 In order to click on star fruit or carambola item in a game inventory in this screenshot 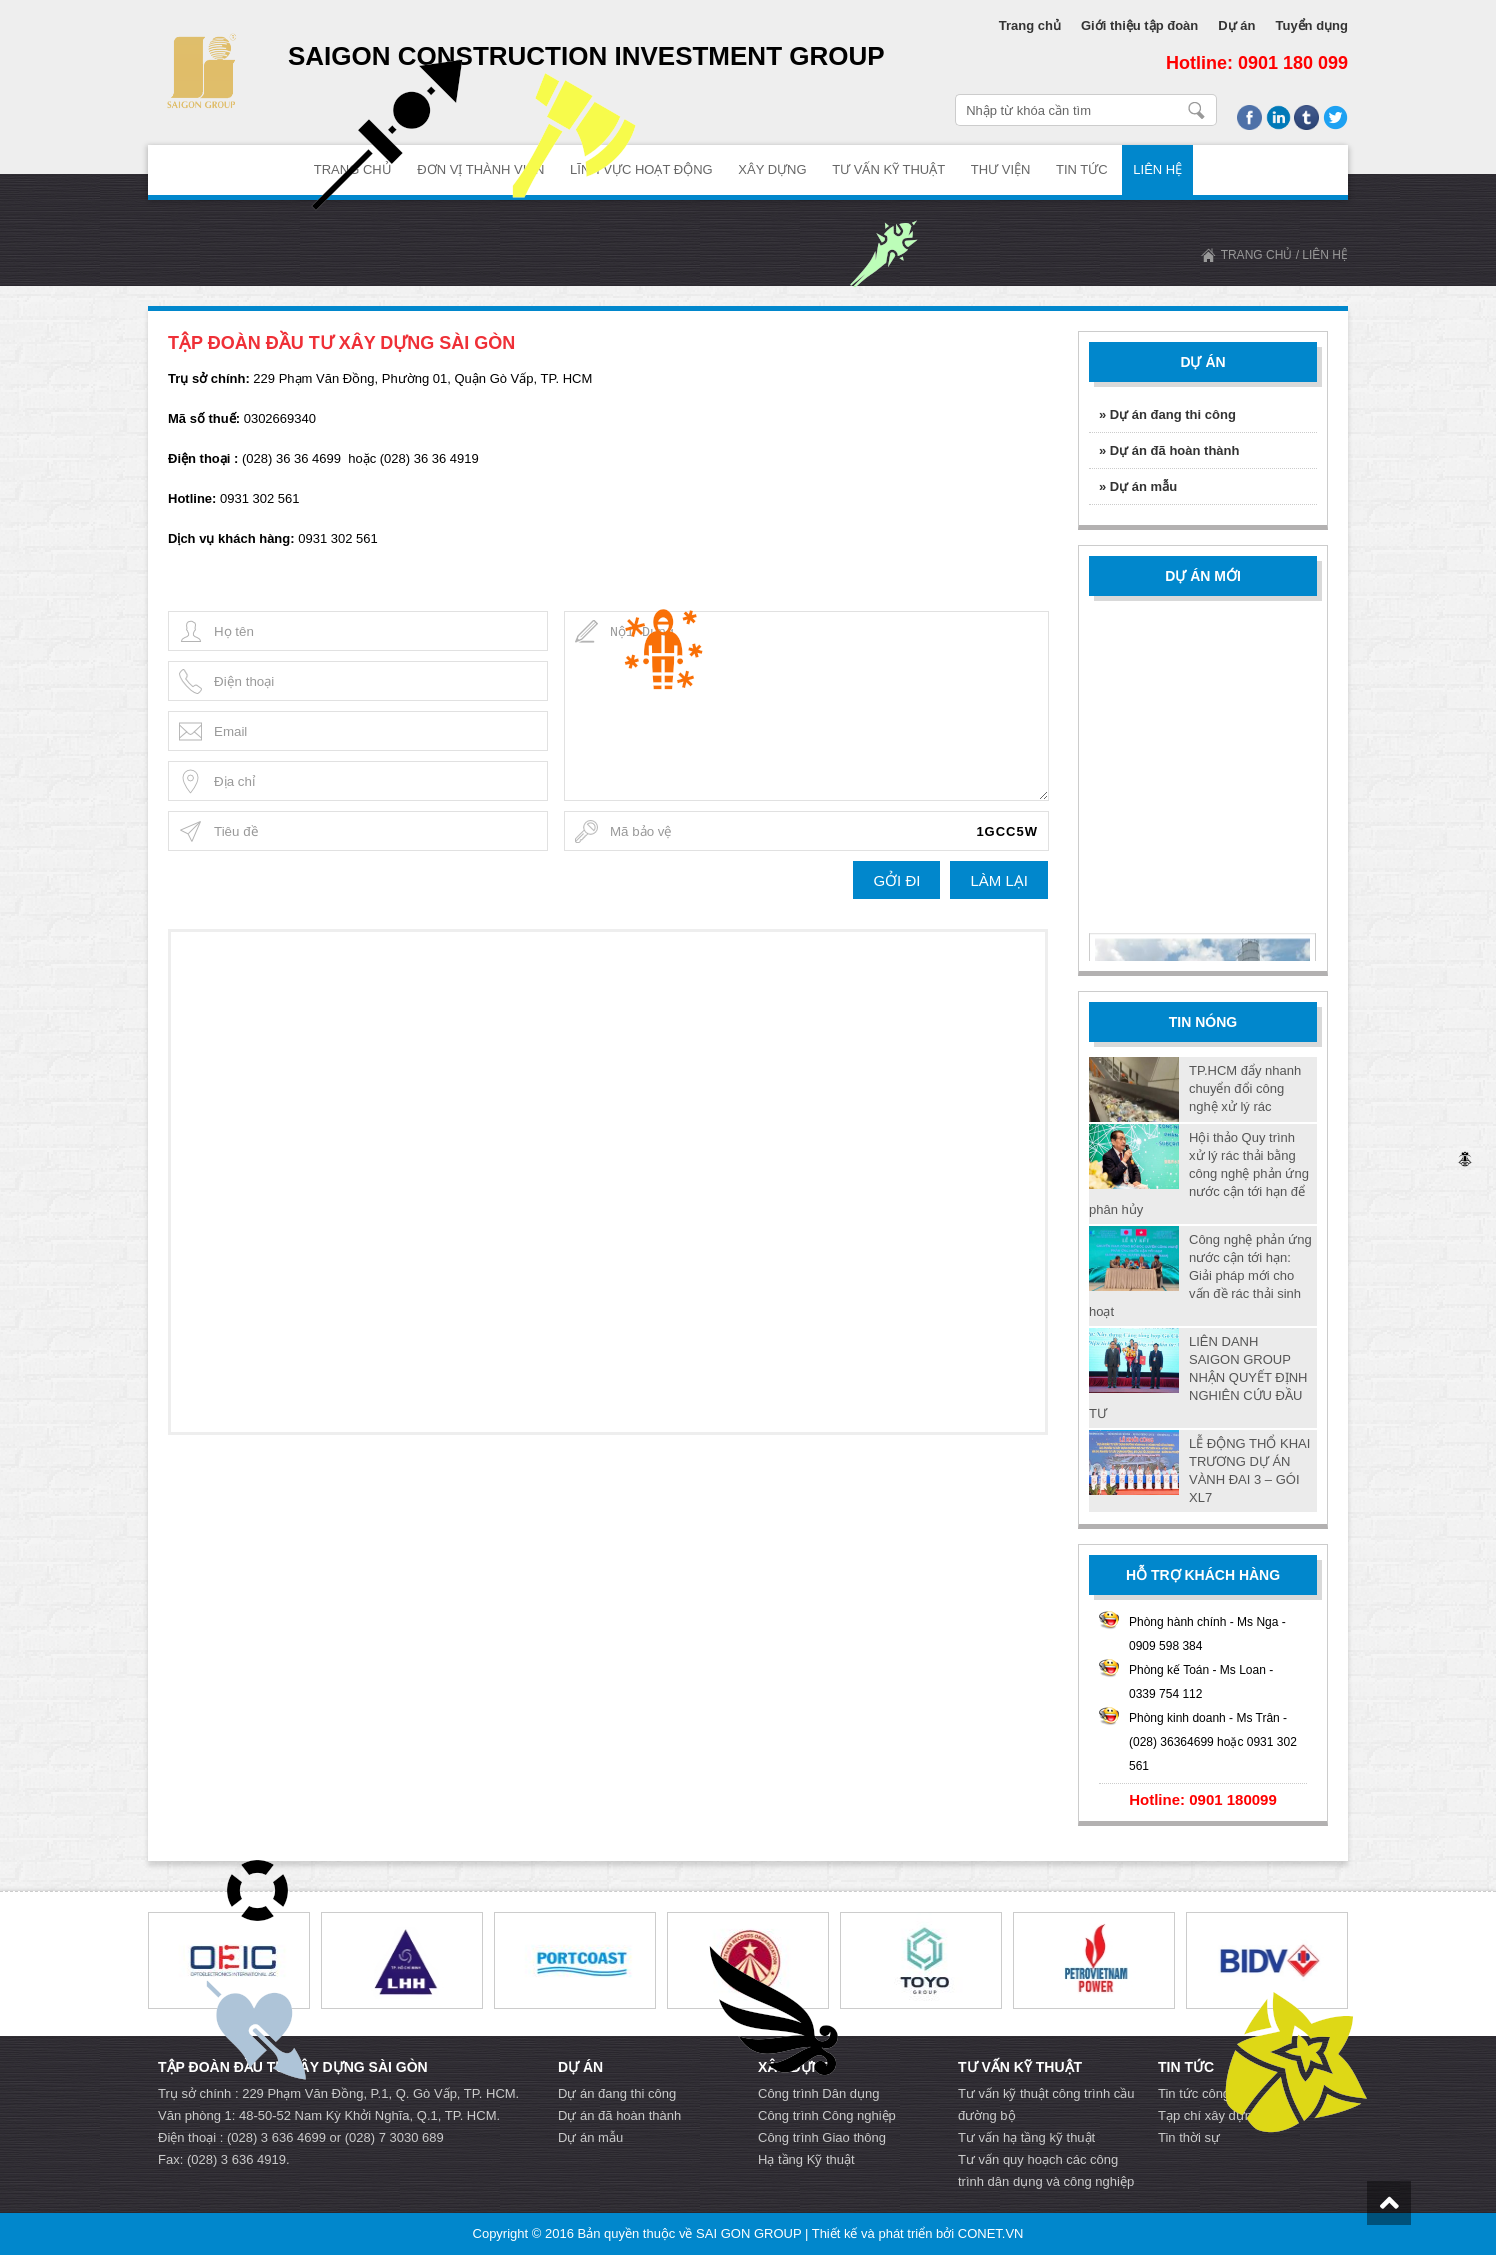, I will do `click(1294, 2063)`.